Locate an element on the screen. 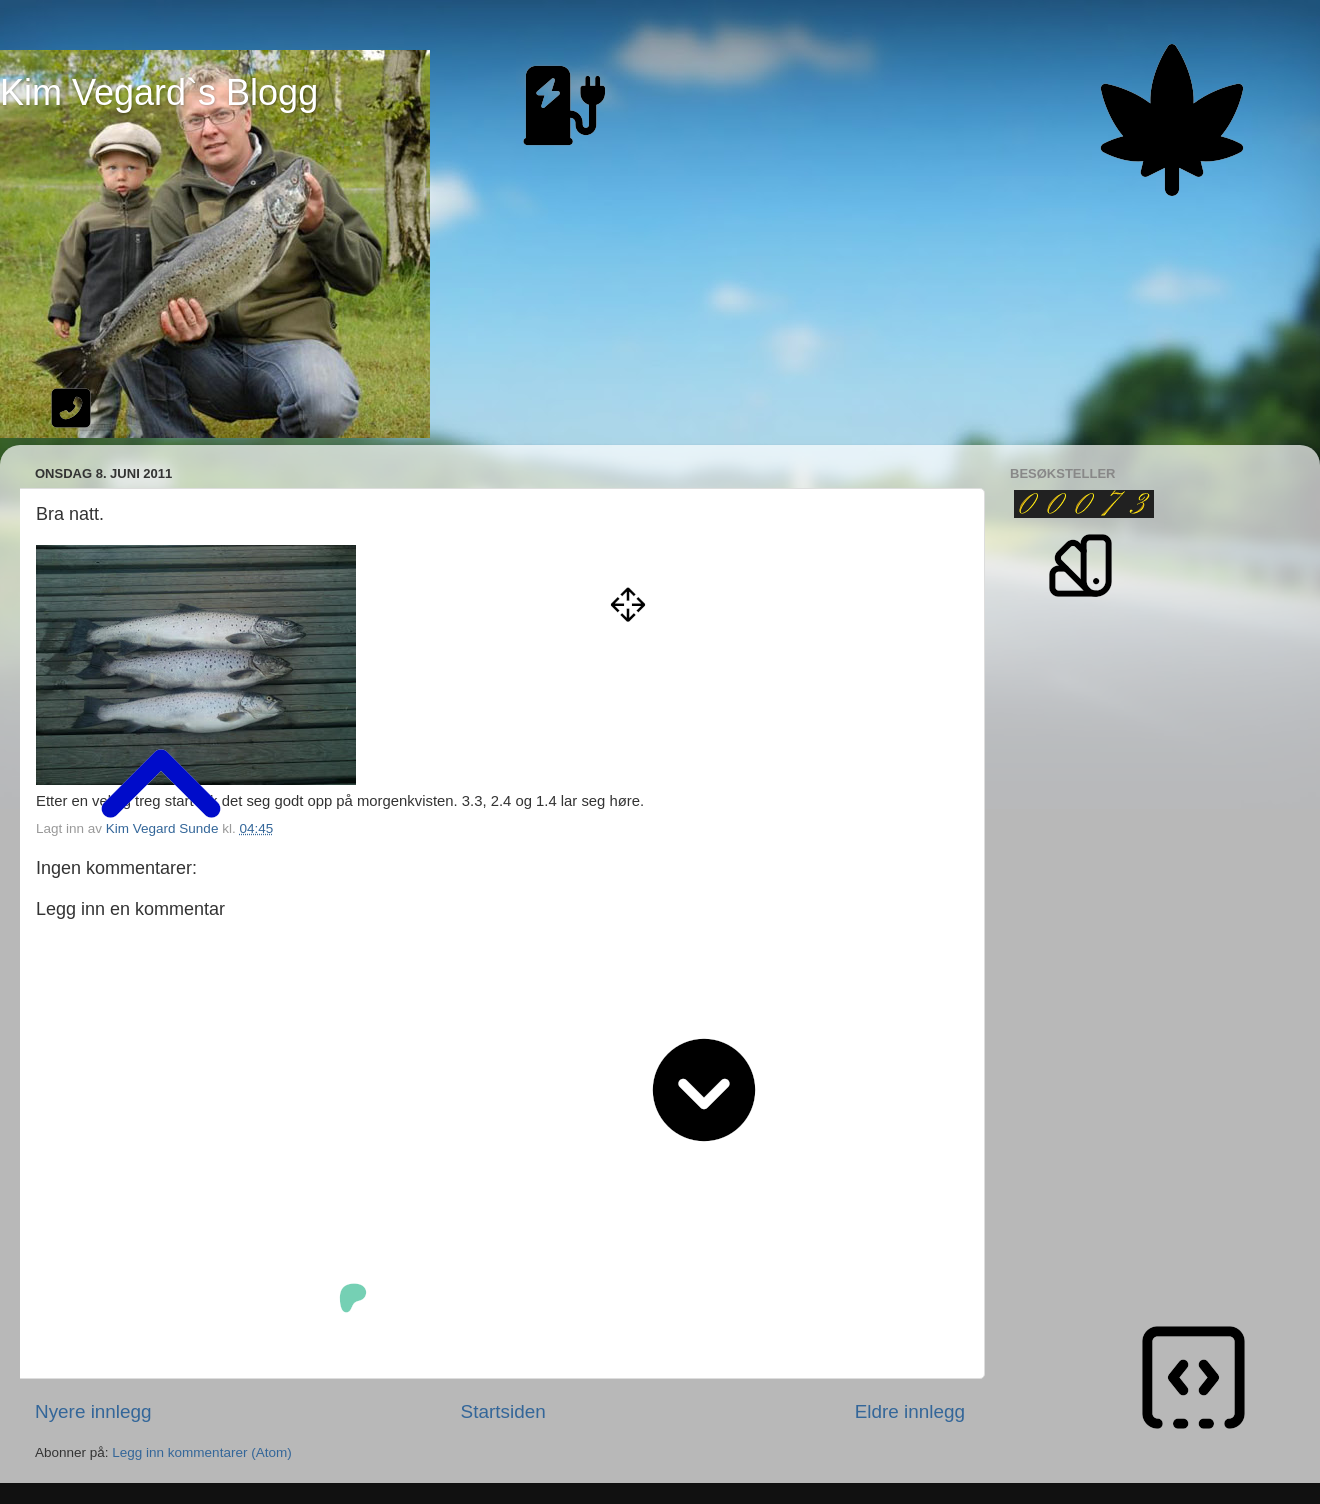  collapse an expanded section is located at coordinates (161, 785).